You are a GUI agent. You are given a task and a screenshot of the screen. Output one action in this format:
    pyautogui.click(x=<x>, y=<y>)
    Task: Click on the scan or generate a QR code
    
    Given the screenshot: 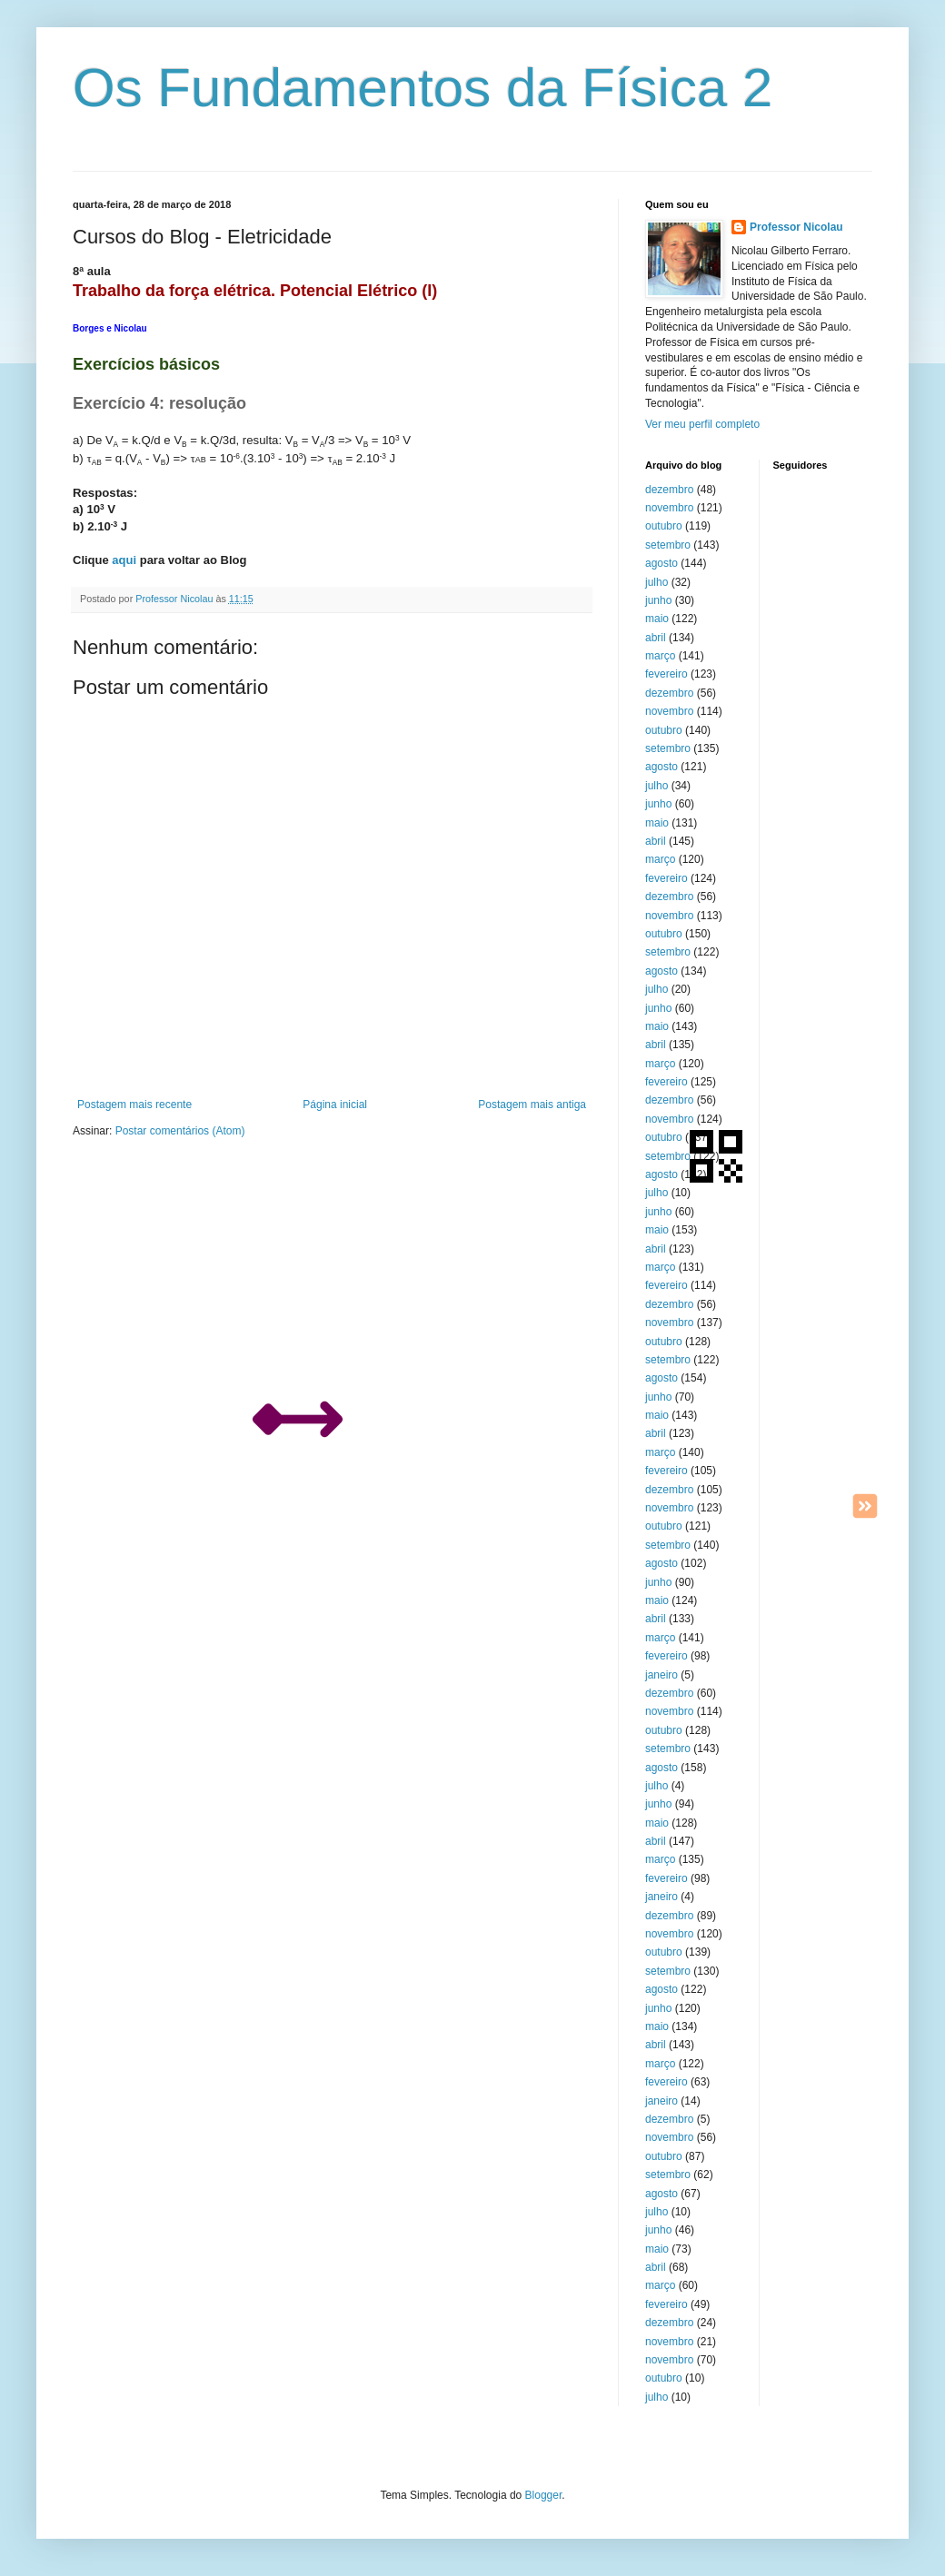 What is the action you would take?
    pyautogui.click(x=716, y=1156)
    